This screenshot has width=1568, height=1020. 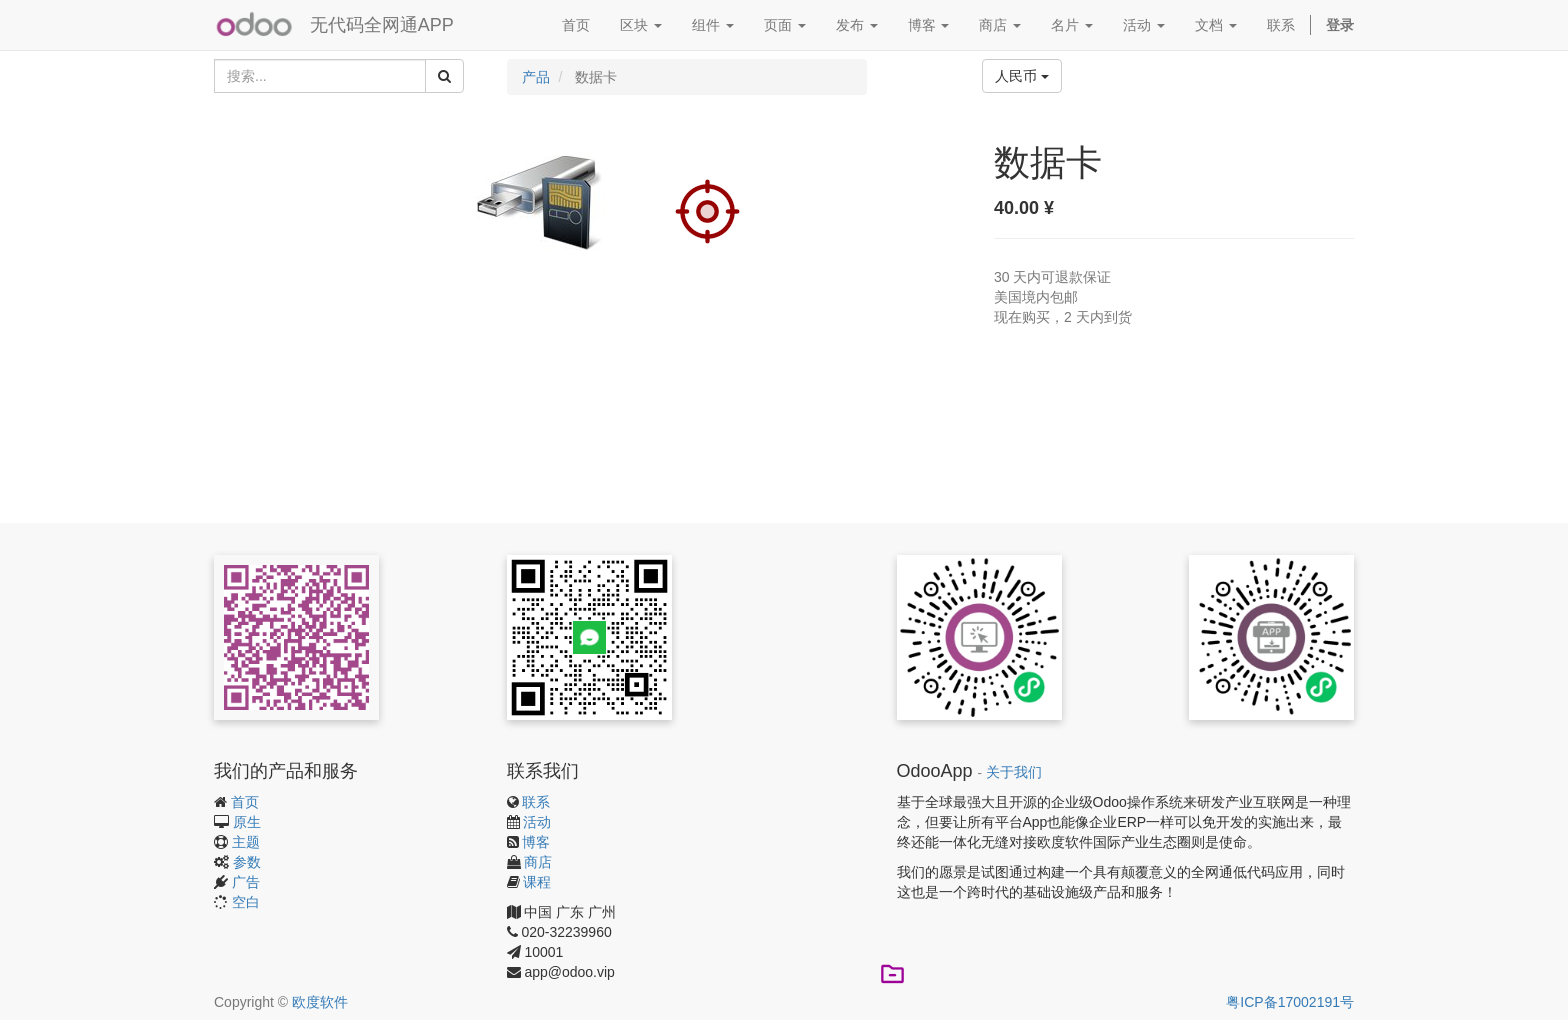 I want to click on center map on current location, so click(x=707, y=211).